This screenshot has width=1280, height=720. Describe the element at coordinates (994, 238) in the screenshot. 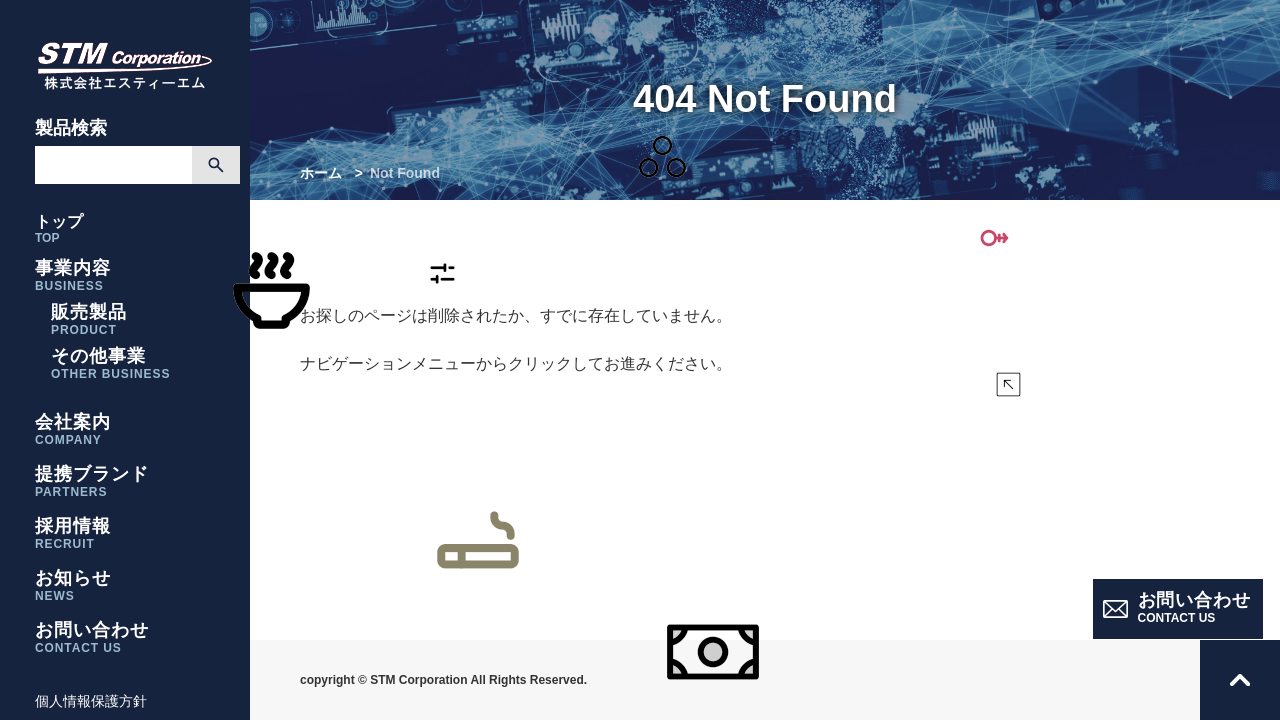

I see `indicates horizontal male gender symbol or masculine orientation` at that location.